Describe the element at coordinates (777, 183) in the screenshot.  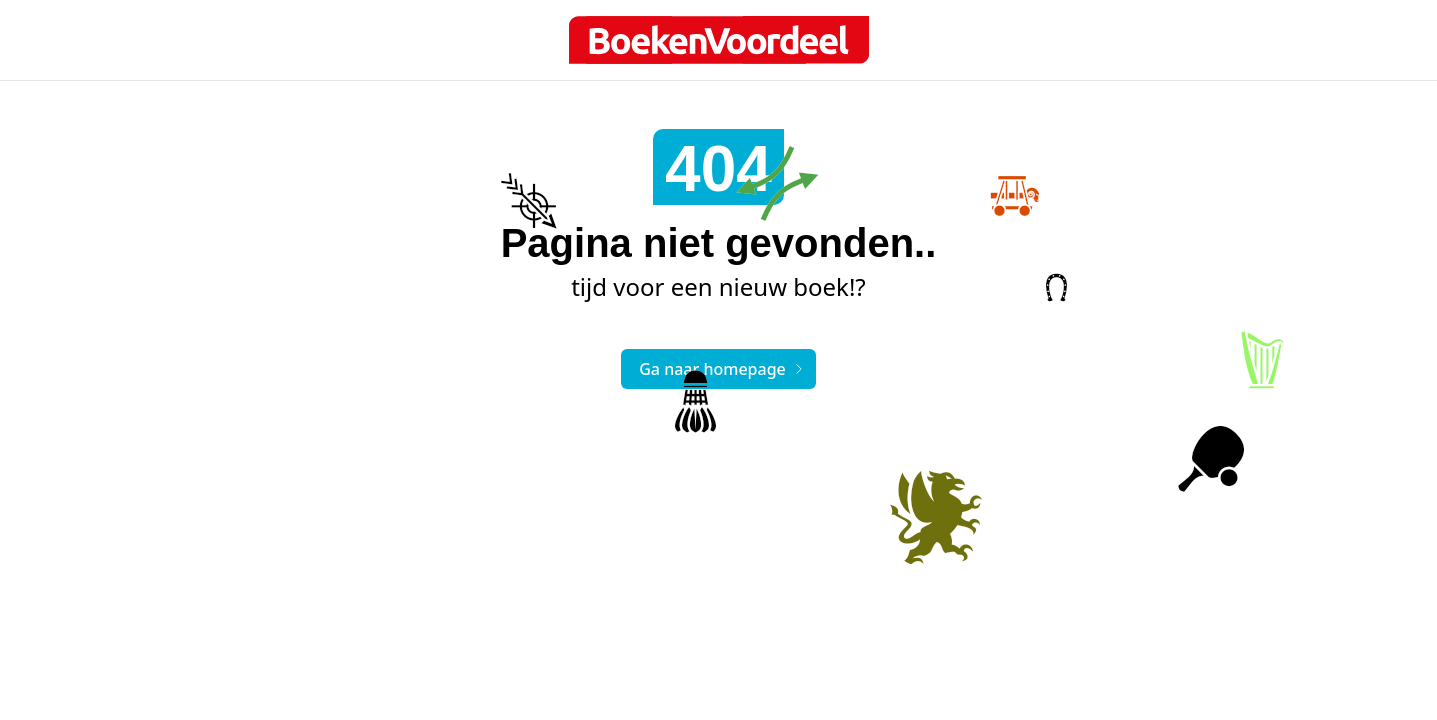
I see `indicates avoidance or evasion action in gameplay` at that location.